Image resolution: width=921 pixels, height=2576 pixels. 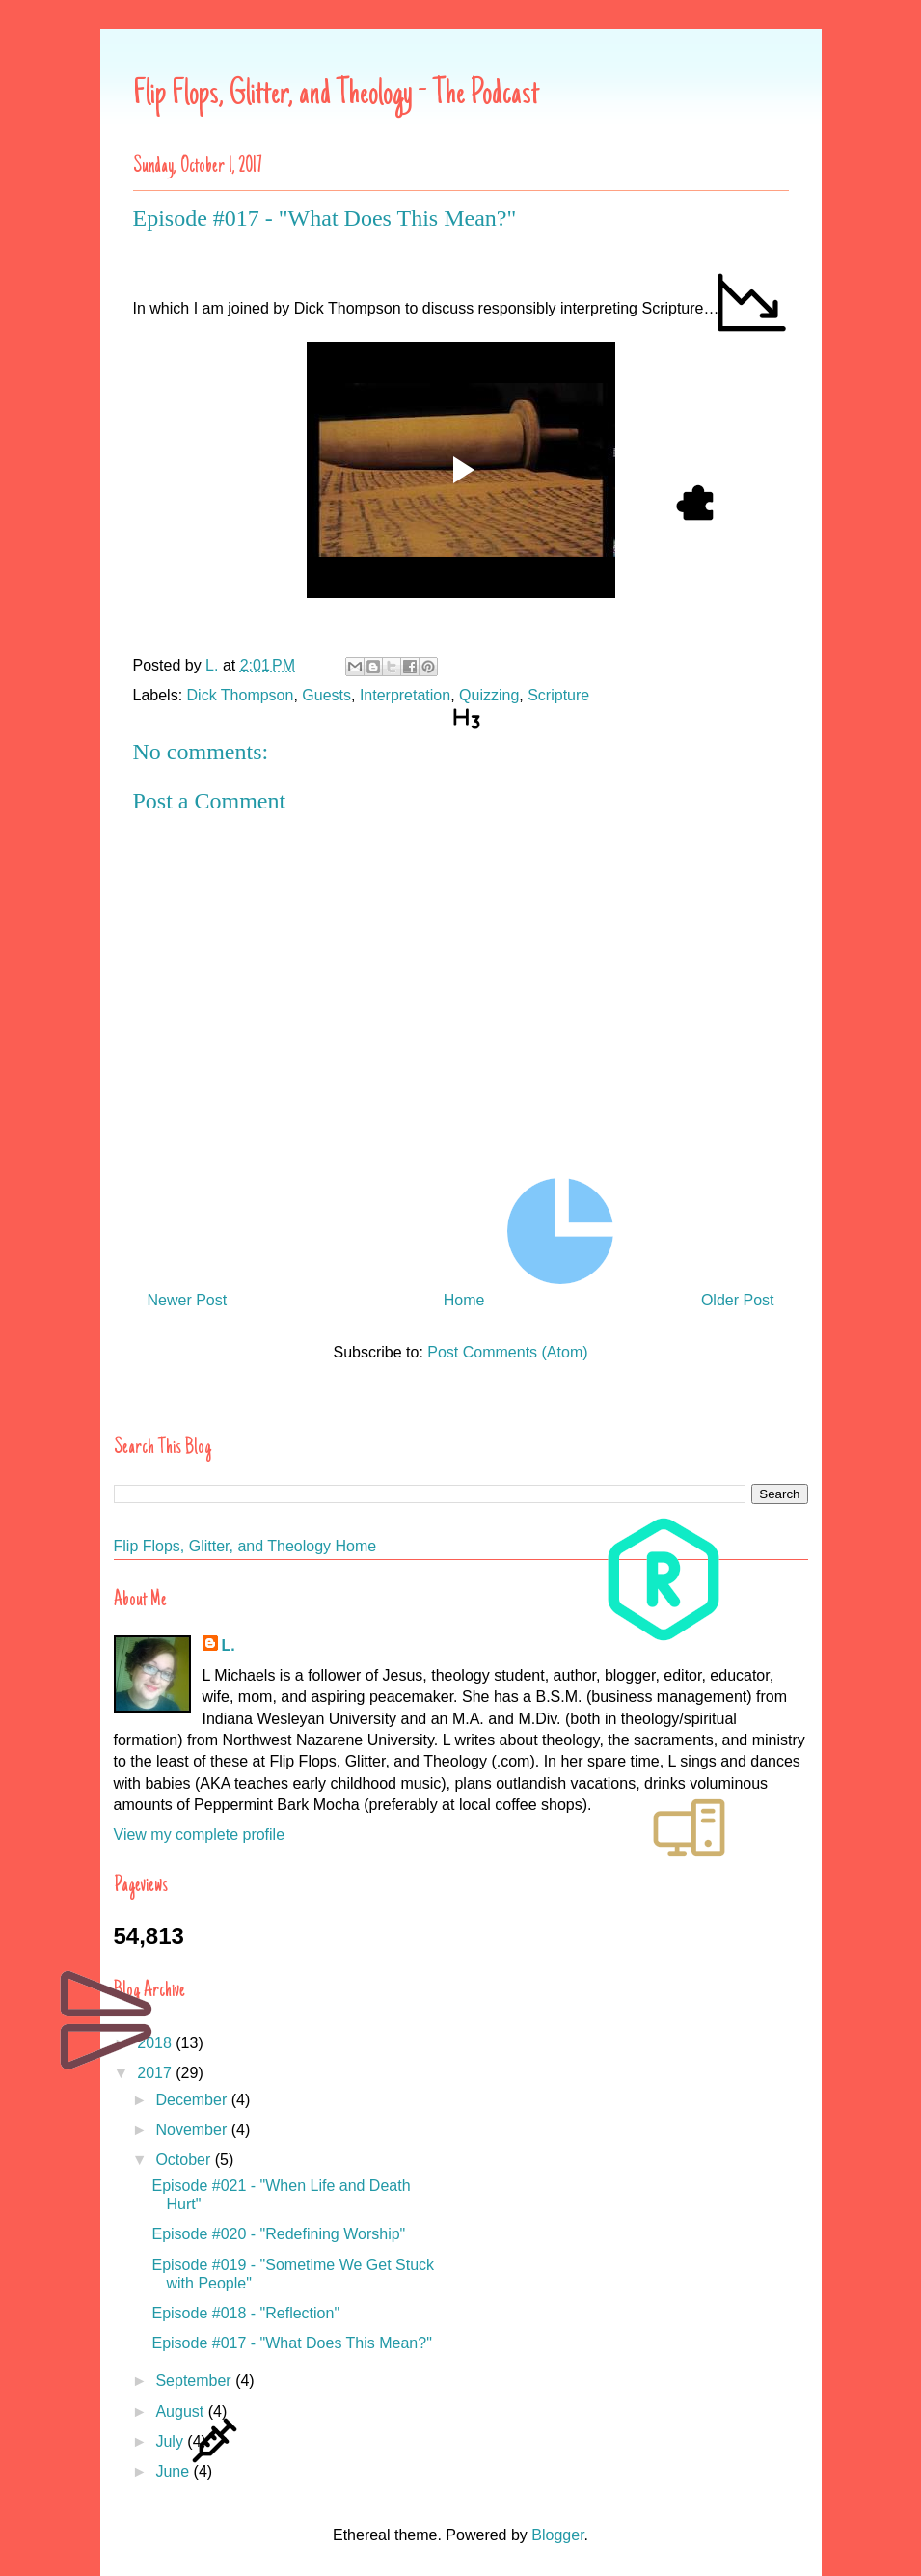 What do you see at coordinates (689, 1827) in the screenshot?
I see `access desktop computer settings` at bounding box center [689, 1827].